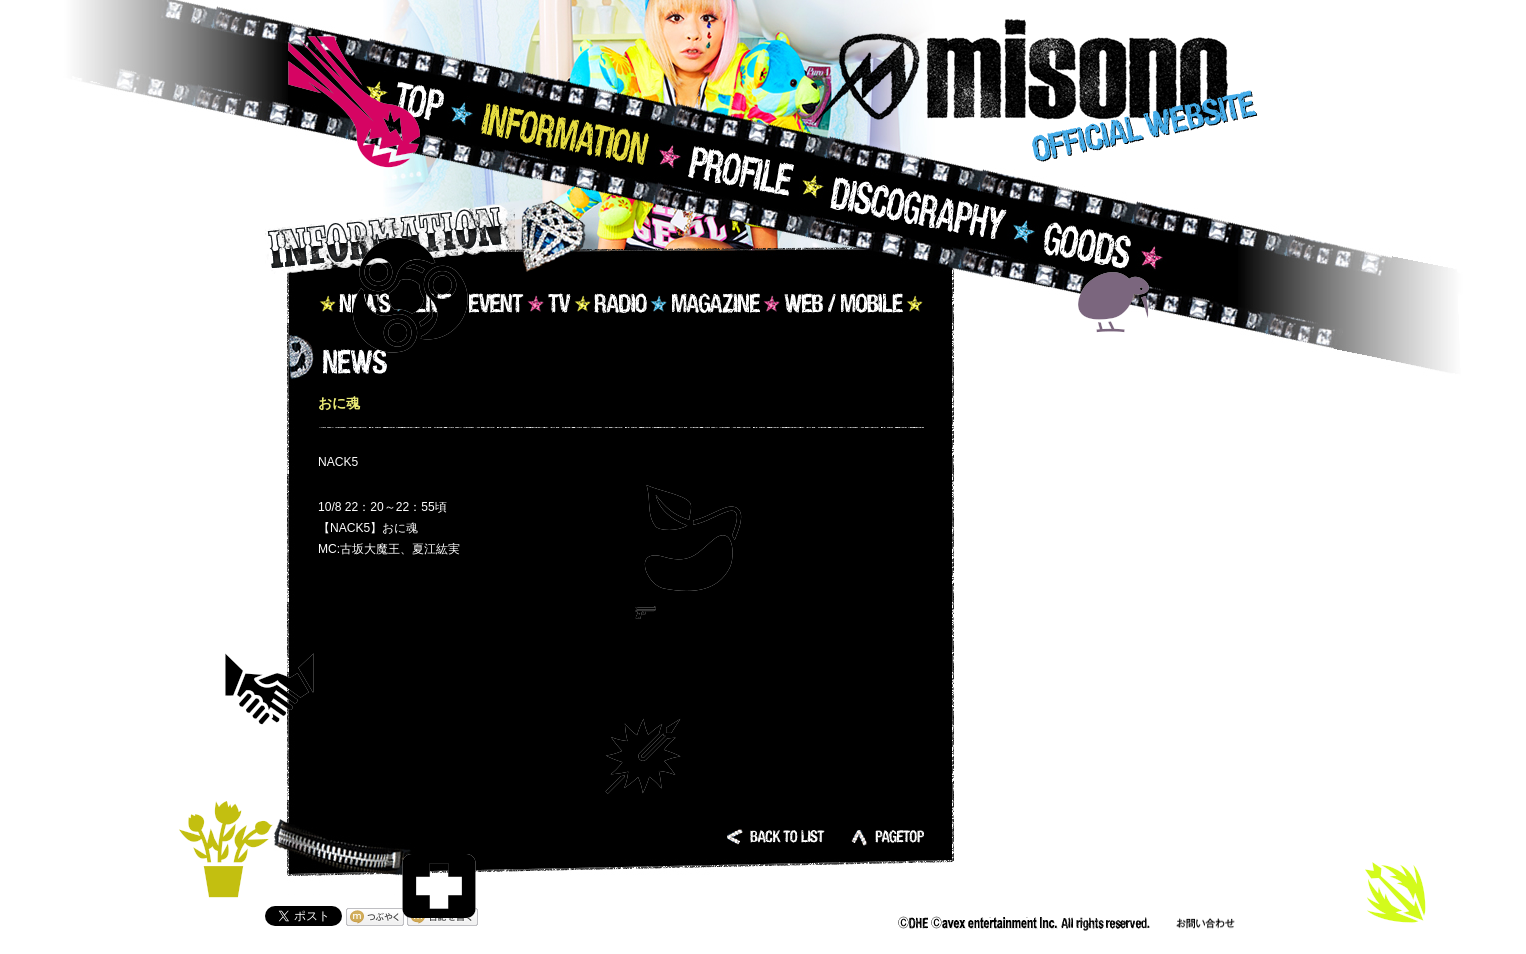 The height and width of the screenshot is (954, 1526). Describe the element at coordinates (643, 756) in the screenshot. I see `sun-based weapon or solar attack ability` at that location.